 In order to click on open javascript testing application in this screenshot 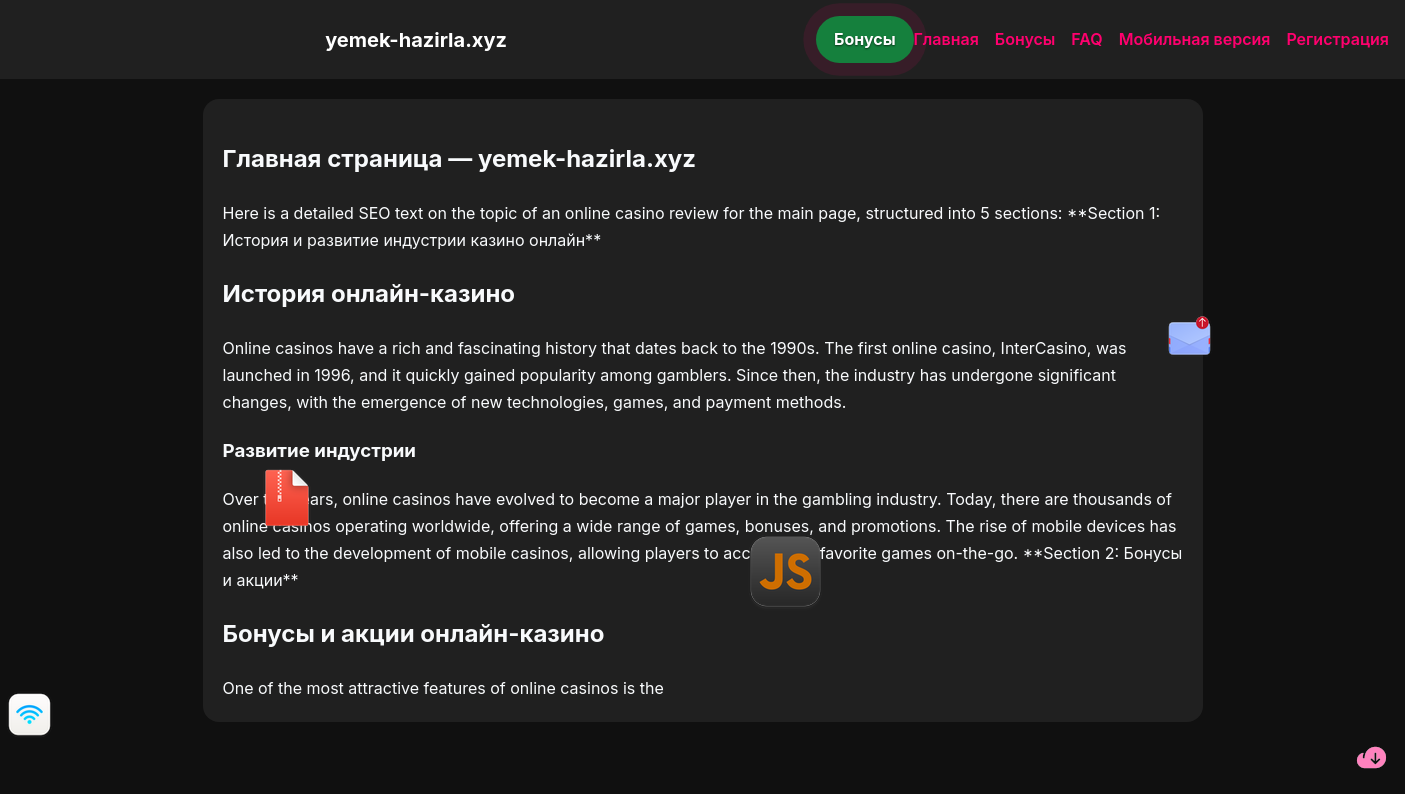, I will do `click(785, 571)`.